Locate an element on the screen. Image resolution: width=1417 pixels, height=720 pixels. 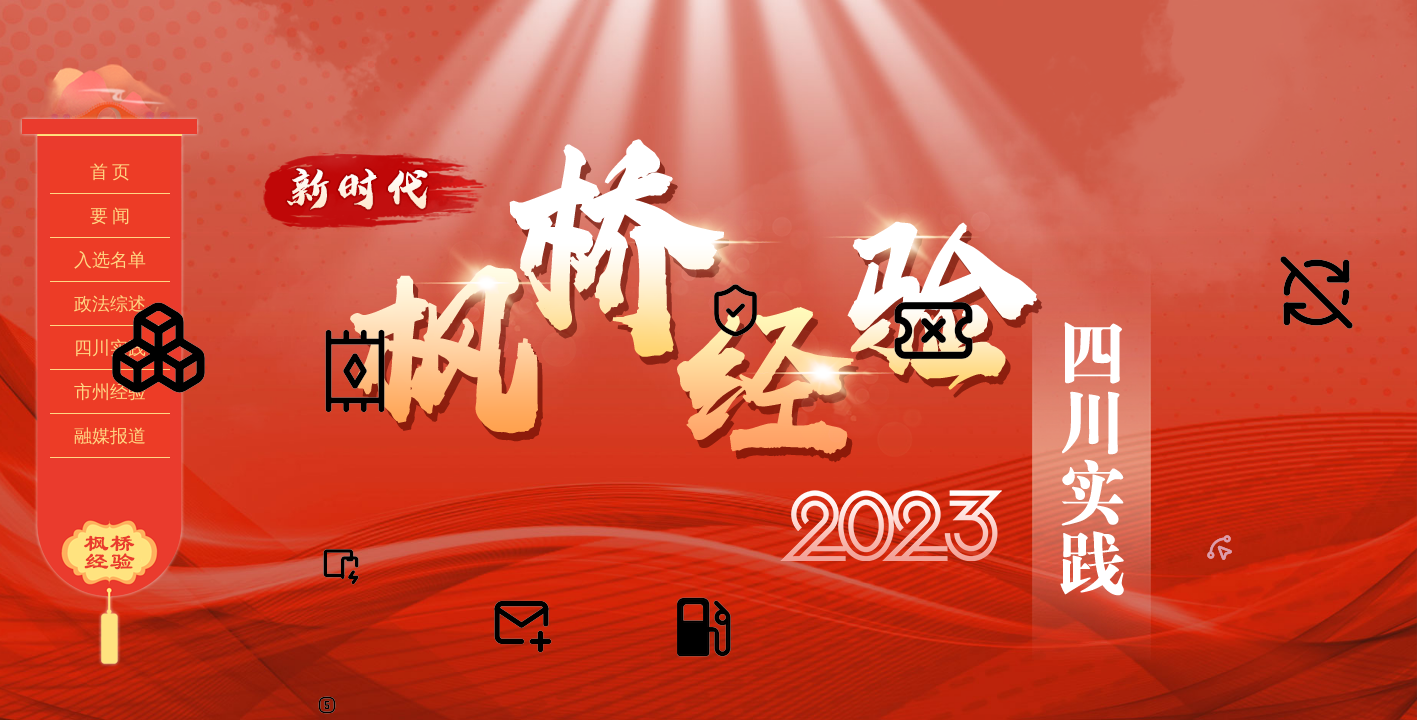
auto-refresh disabled is located at coordinates (1316, 292).